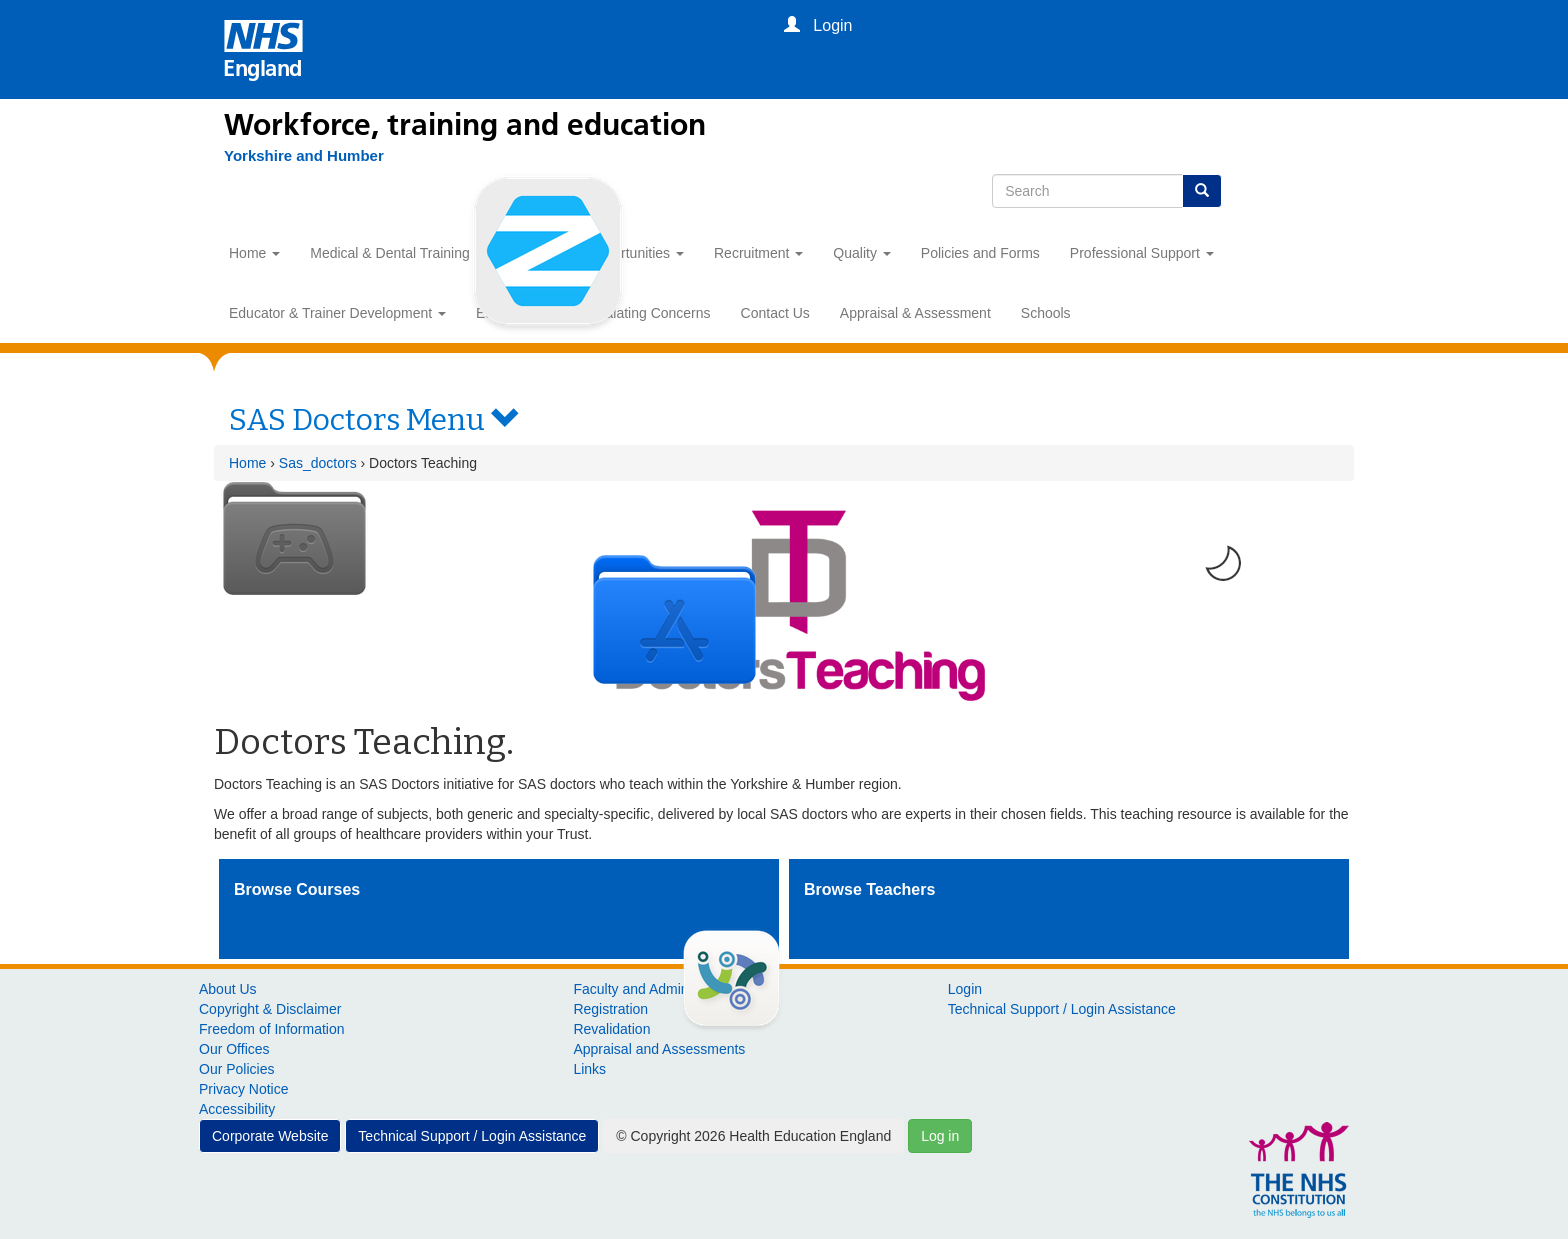 The image size is (1568, 1239). I want to click on open your games folder, so click(294, 538).